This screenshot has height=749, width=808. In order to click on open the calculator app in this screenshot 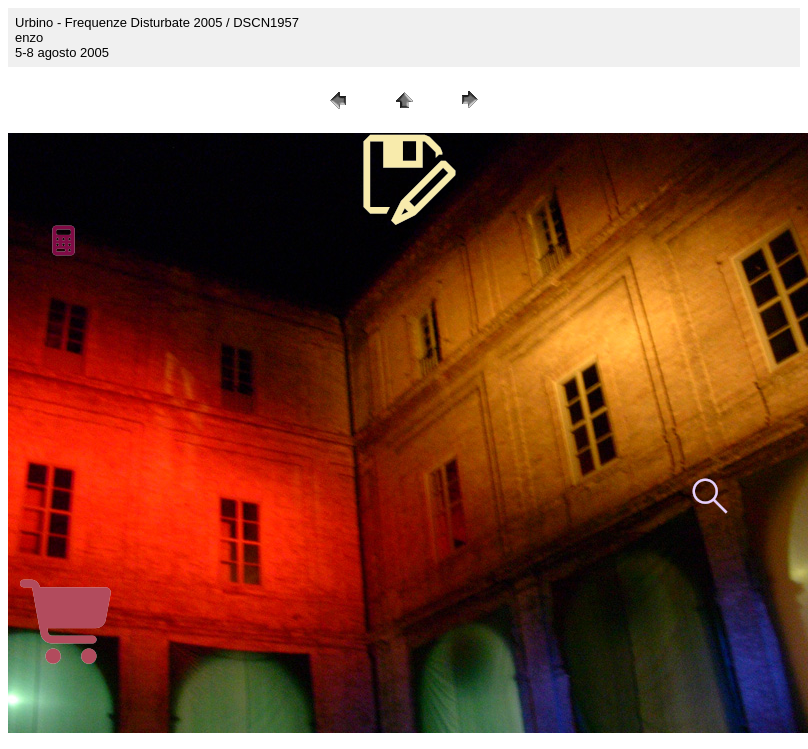, I will do `click(63, 240)`.